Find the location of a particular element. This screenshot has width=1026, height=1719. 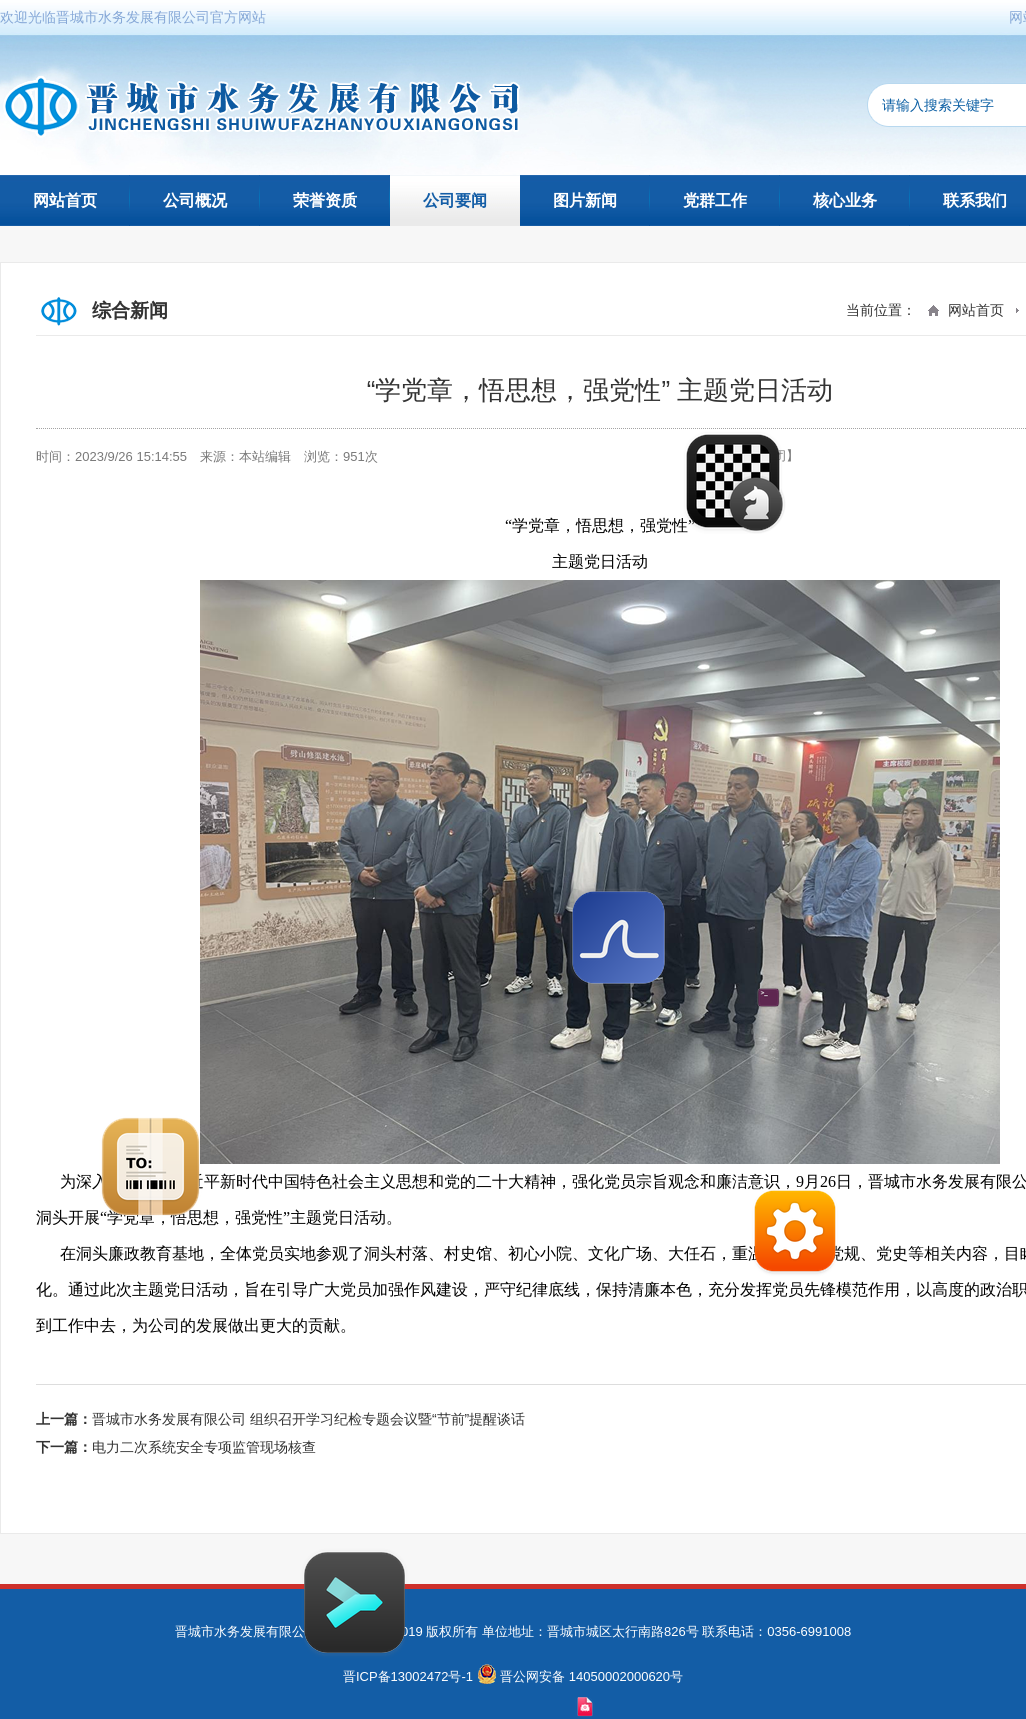

open file roller archive manager is located at coordinates (150, 1166).